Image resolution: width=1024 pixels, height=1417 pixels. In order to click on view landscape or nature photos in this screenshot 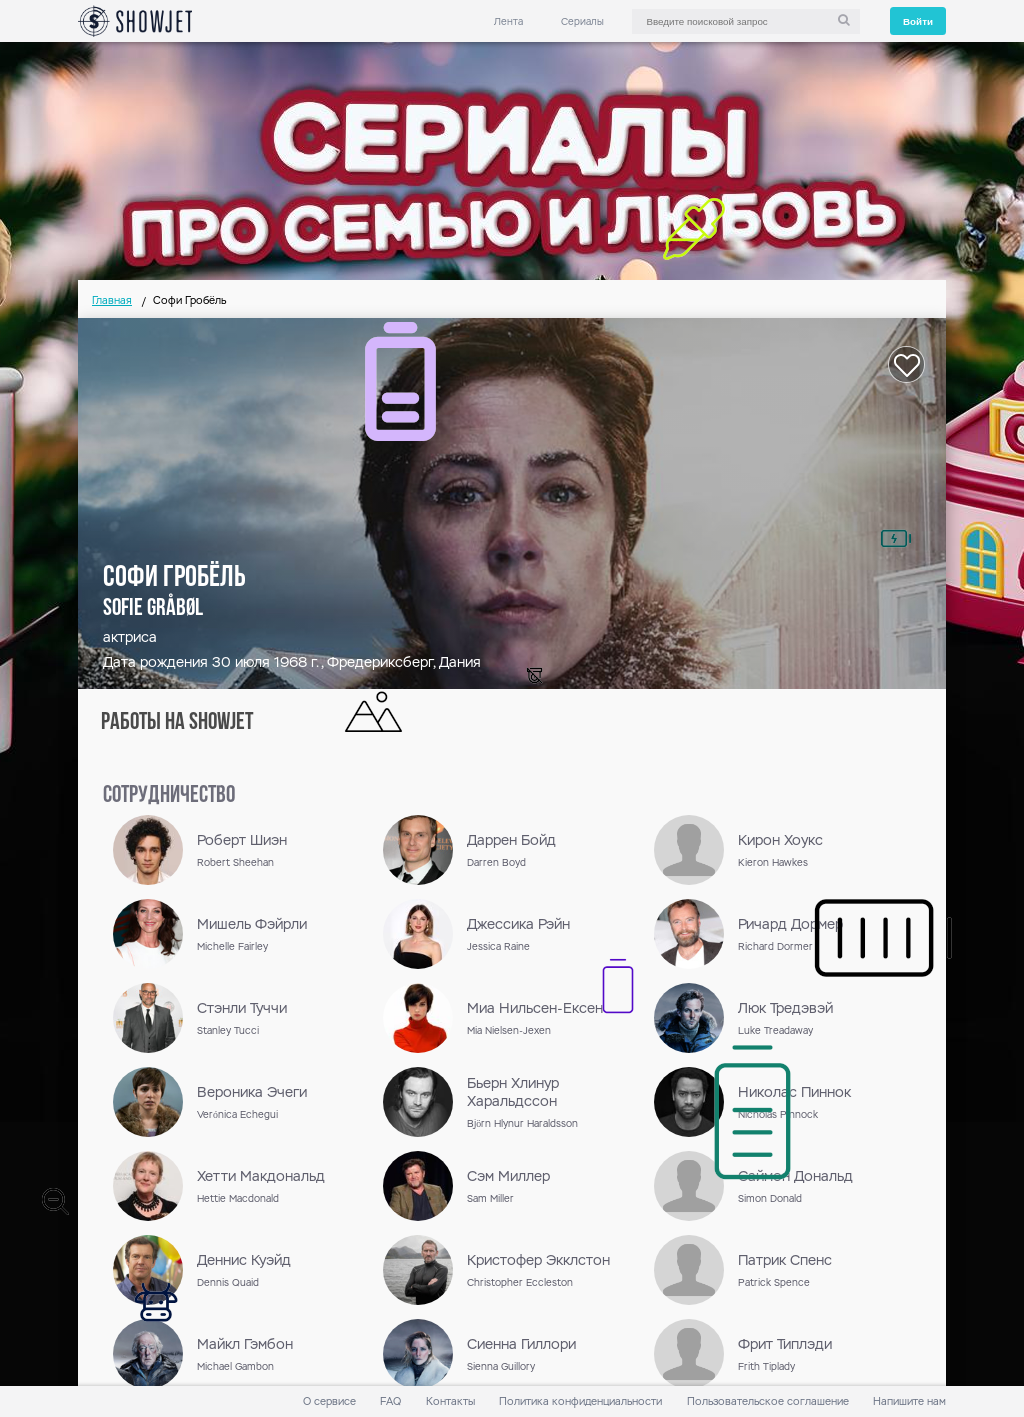, I will do `click(373, 714)`.